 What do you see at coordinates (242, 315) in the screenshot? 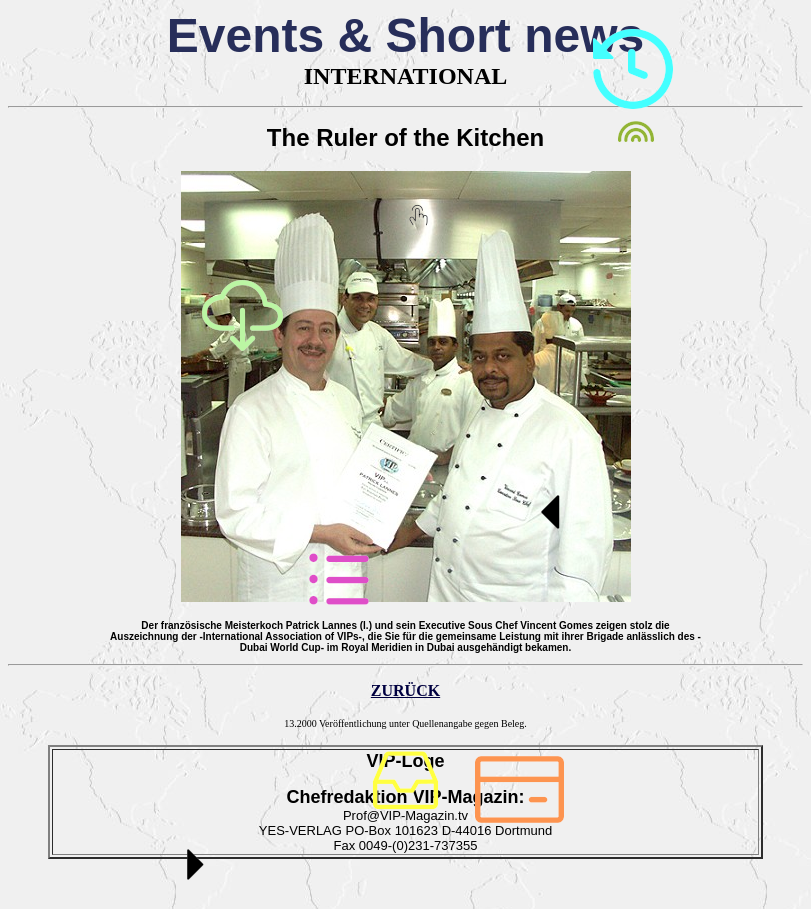
I see `download file from cloud storage` at bounding box center [242, 315].